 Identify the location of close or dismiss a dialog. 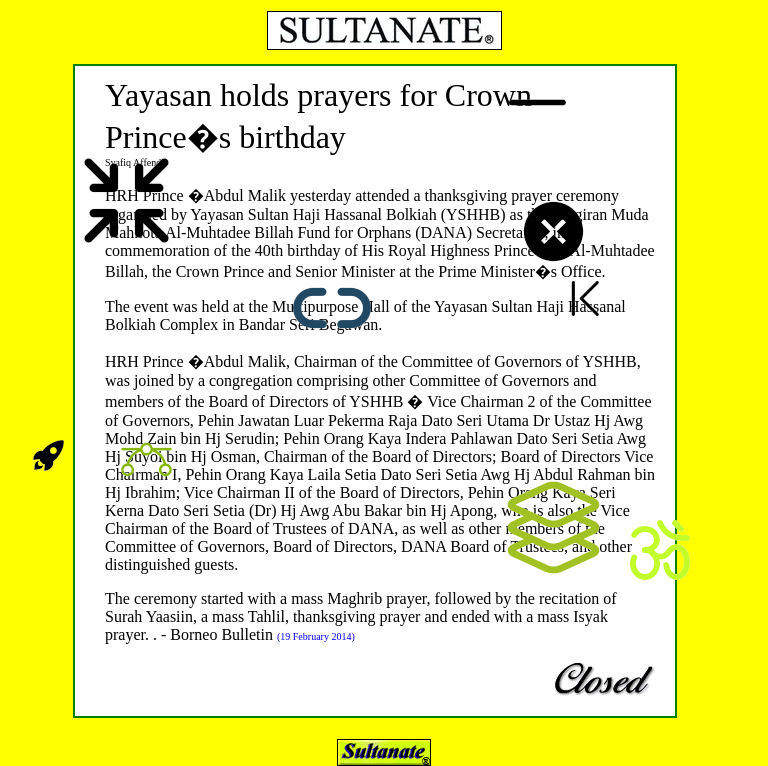
(553, 231).